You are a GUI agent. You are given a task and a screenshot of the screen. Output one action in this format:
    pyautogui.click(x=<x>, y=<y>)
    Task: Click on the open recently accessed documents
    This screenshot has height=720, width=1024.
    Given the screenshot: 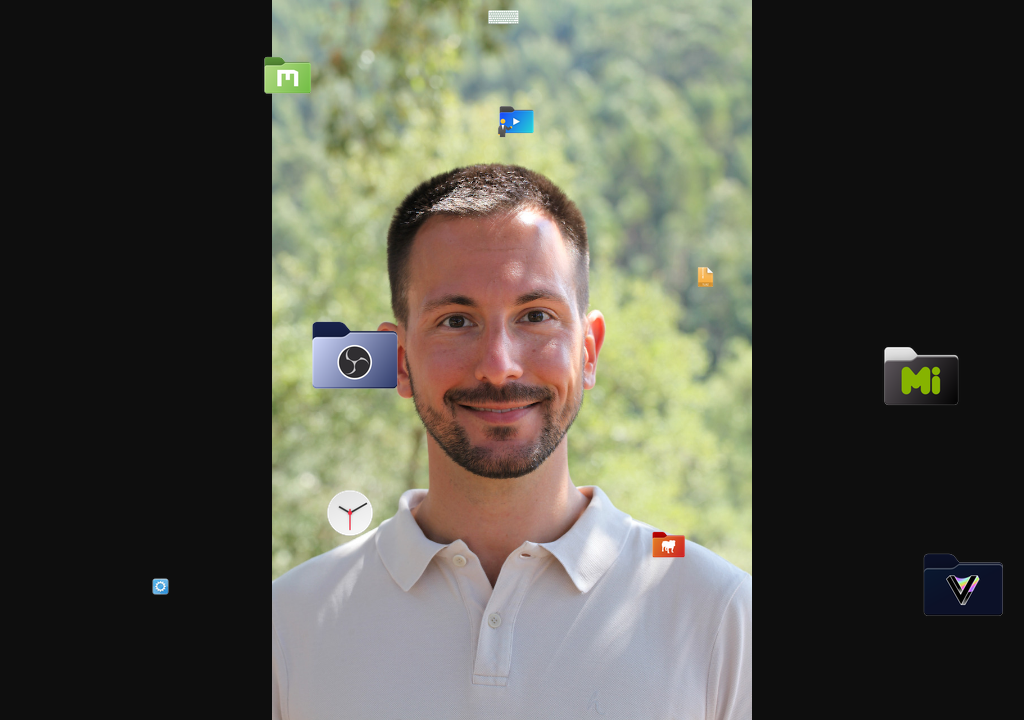 What is the action you would take?
    pyautogui.click(x=350, y=513)
    